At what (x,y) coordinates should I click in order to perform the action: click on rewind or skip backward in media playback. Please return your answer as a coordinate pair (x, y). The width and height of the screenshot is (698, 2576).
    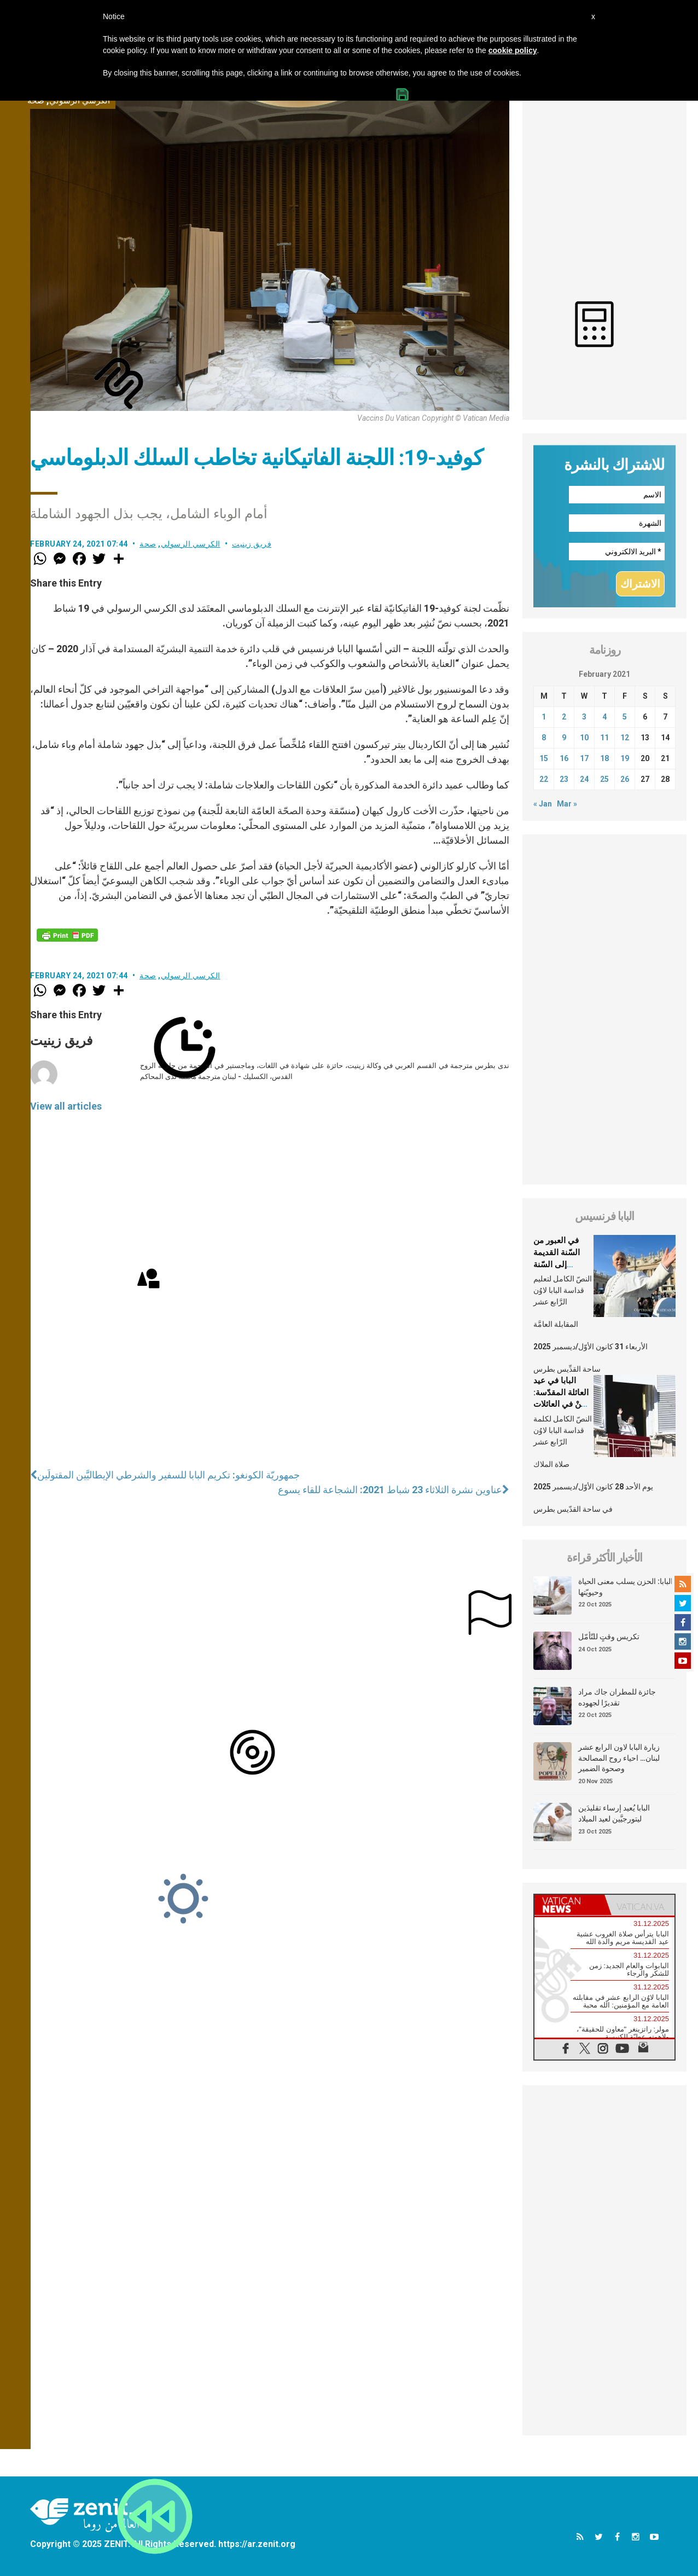
    Looking at the image, I should click on (155, 2516).